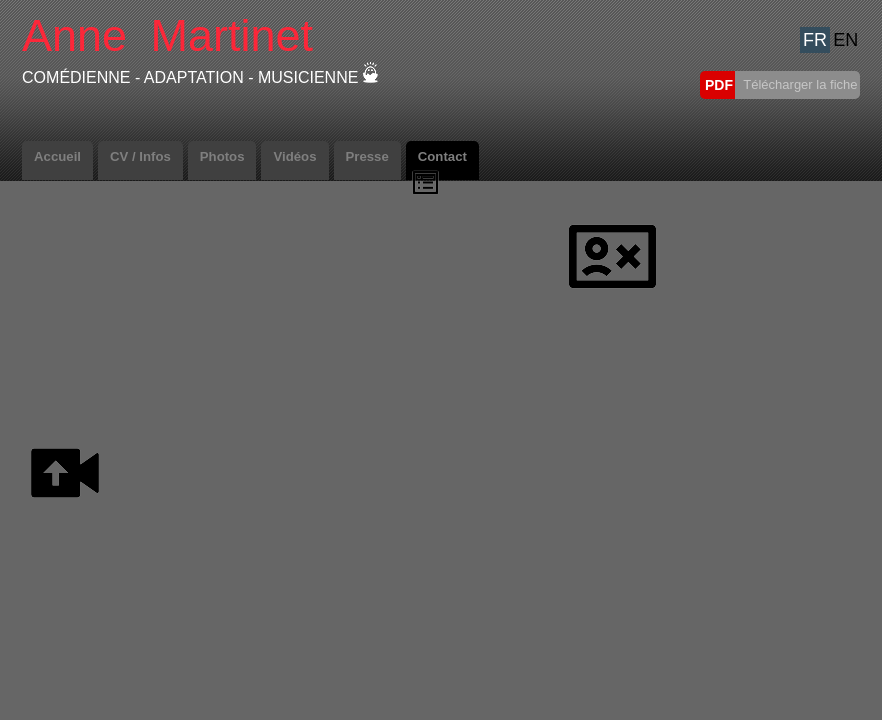  Describe the element at coordinates (612, 256) in the screenshot. I see `expired pass or credential` at that location.